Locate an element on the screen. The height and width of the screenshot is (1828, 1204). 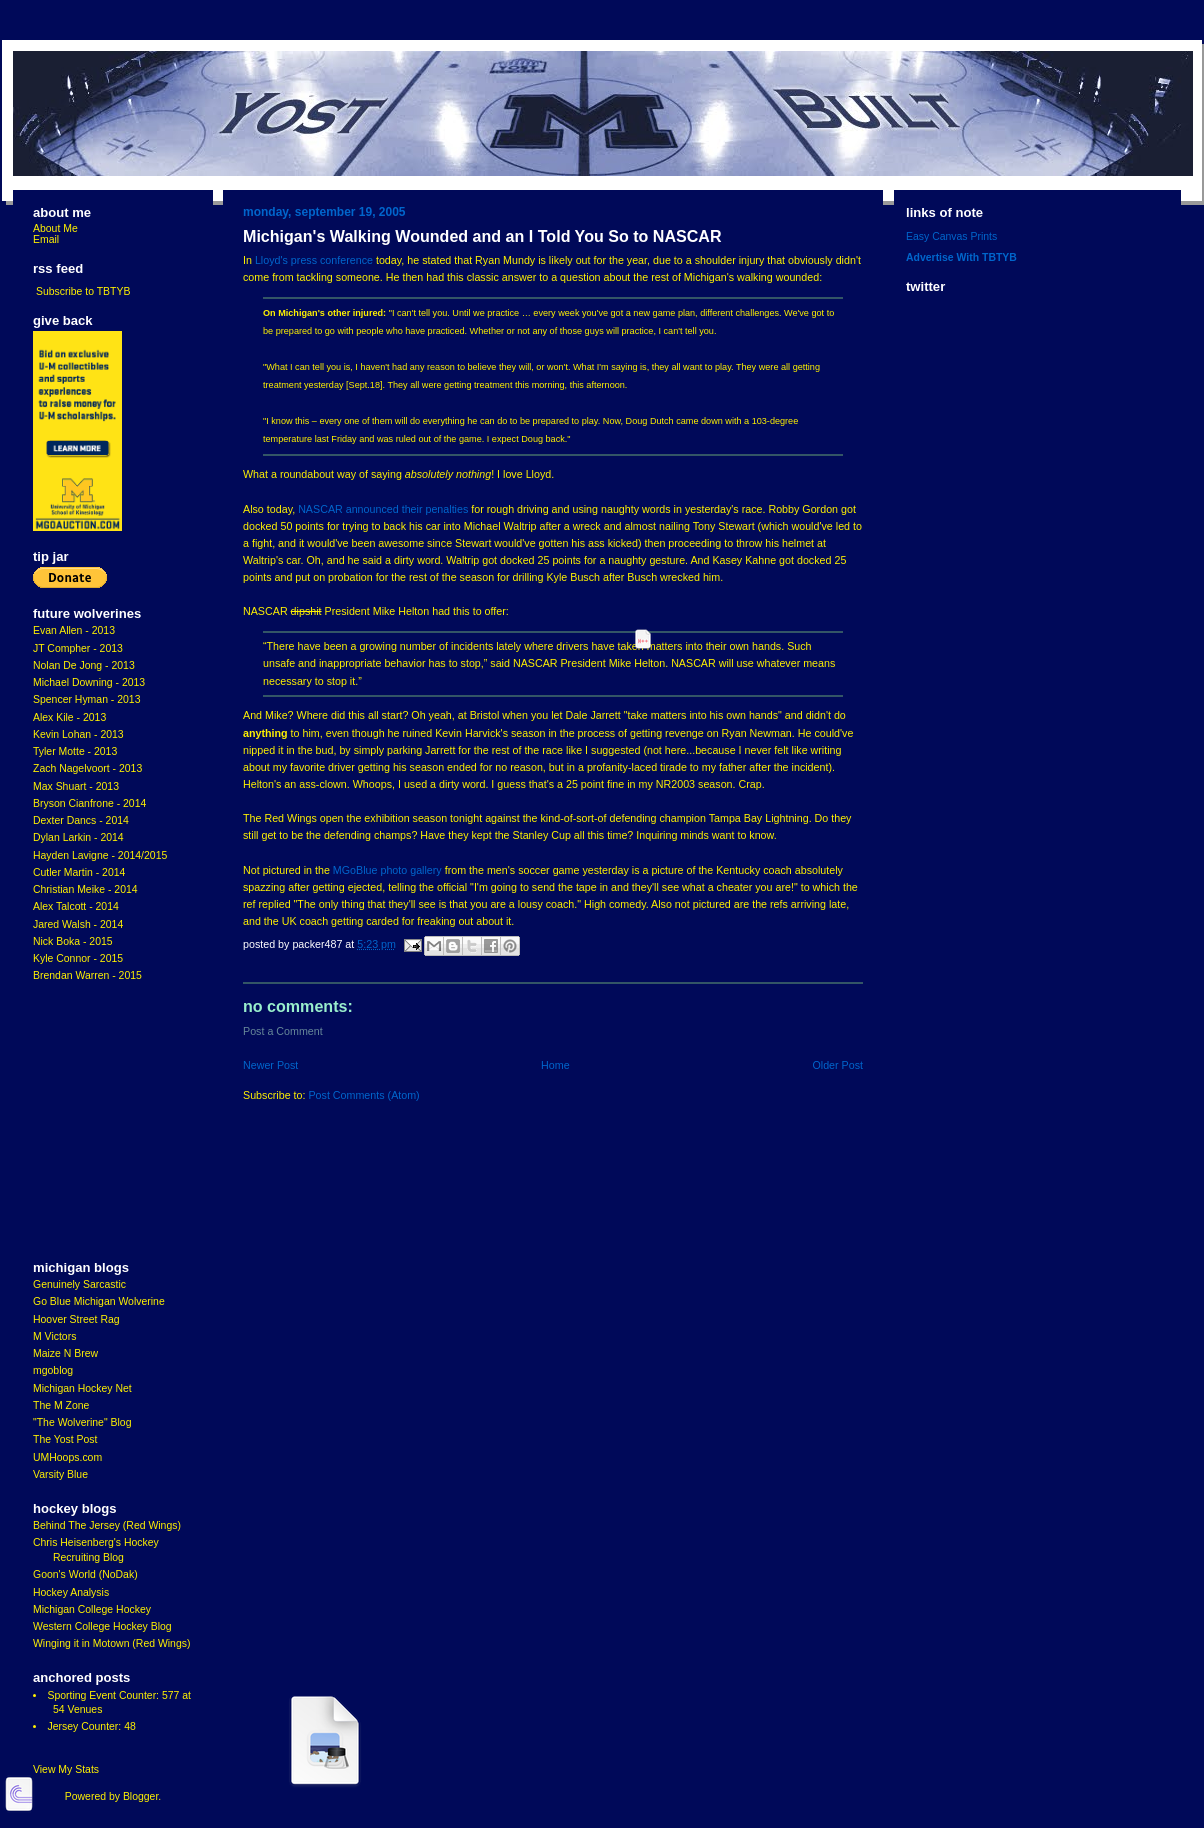
c++ header file is located at coordinates (643, 639).